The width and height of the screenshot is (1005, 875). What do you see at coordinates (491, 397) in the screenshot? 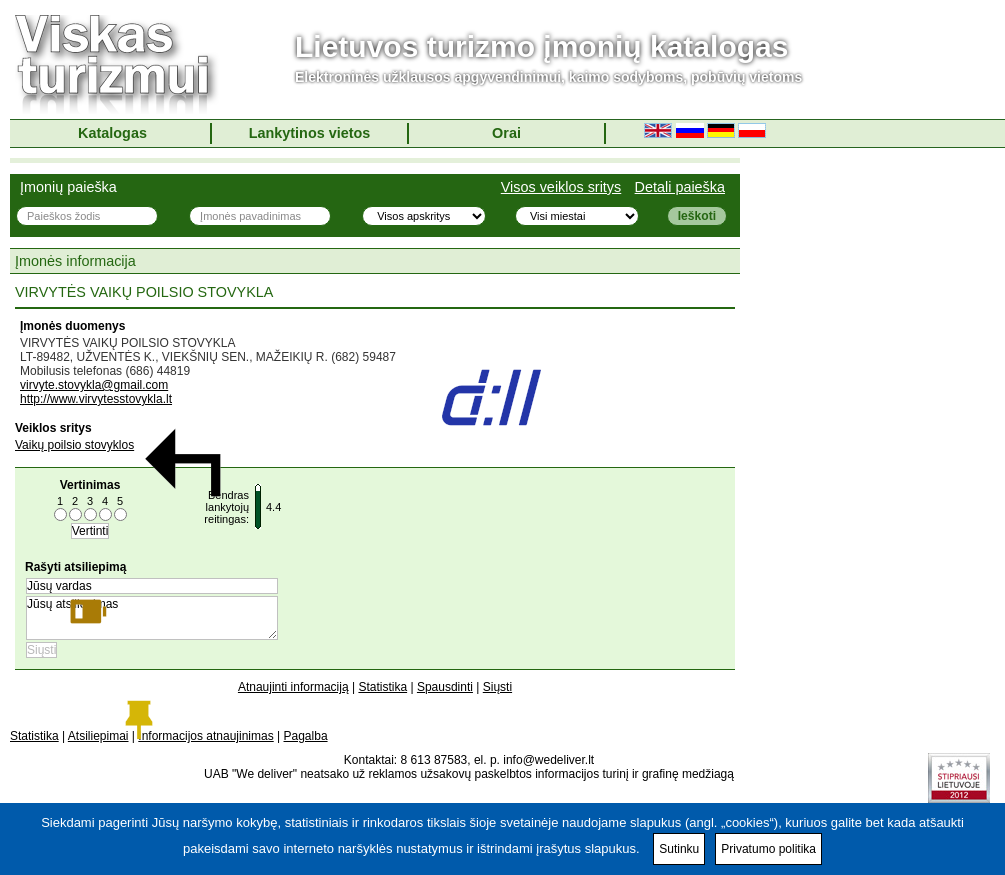
I see `cmplid brand logo` at bounding box center [491, 397].